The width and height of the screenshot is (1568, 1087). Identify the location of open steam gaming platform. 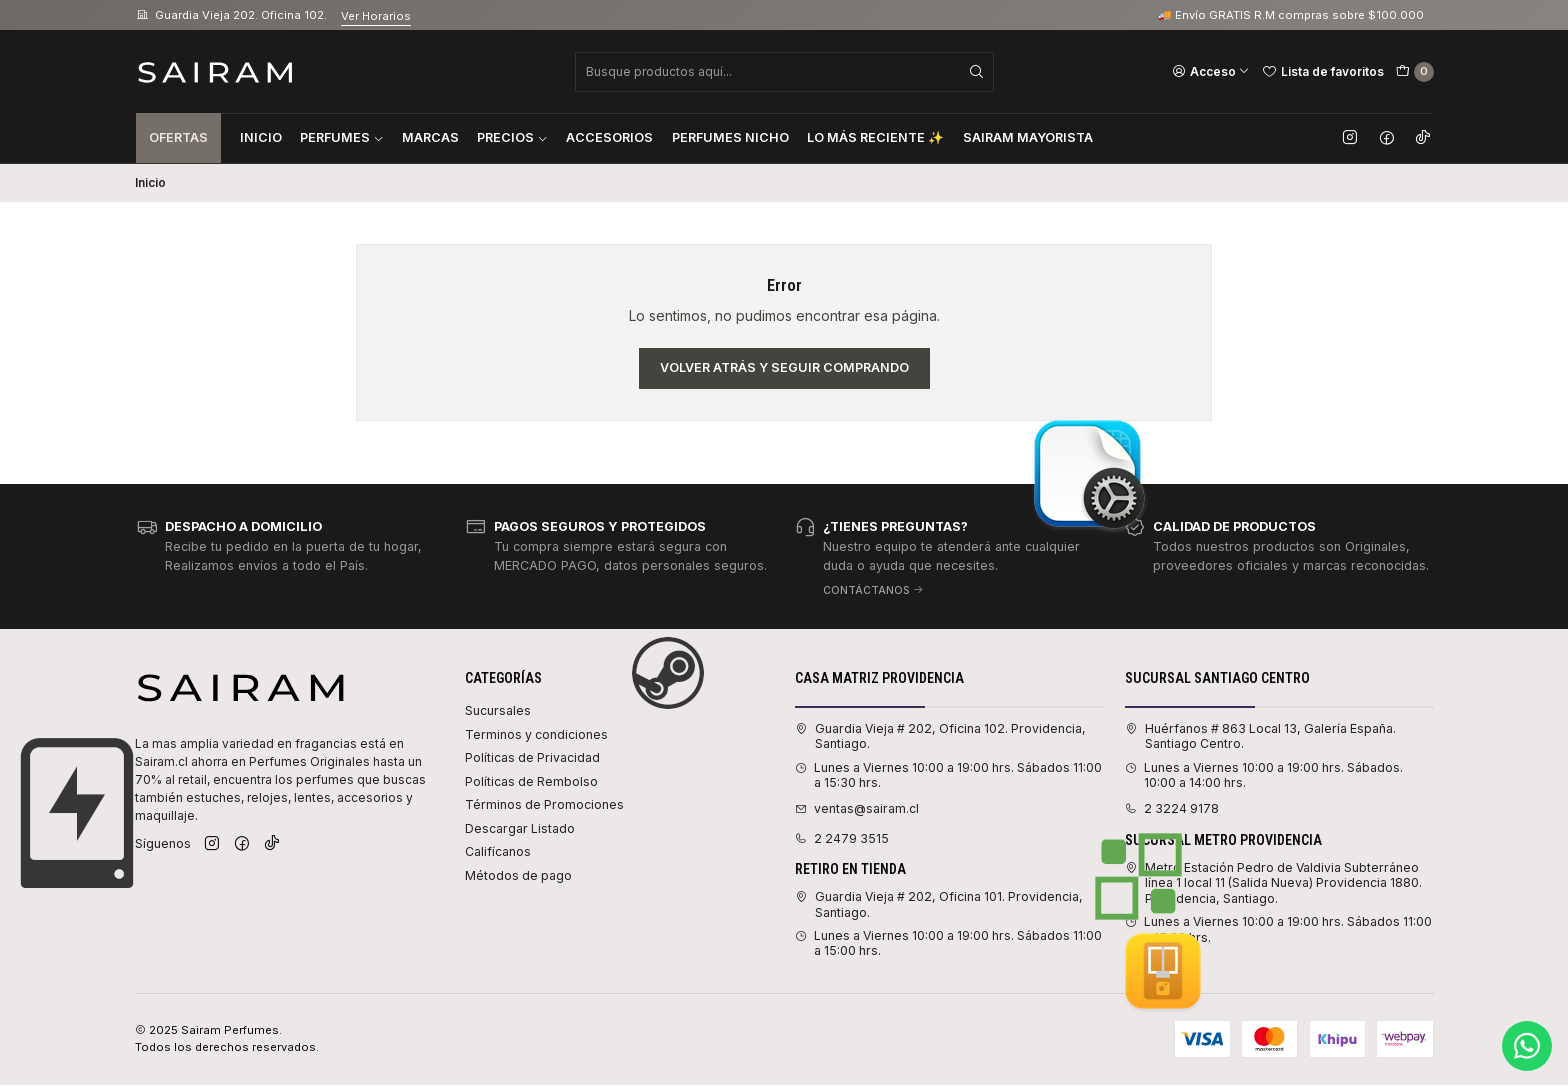
(668, 673).